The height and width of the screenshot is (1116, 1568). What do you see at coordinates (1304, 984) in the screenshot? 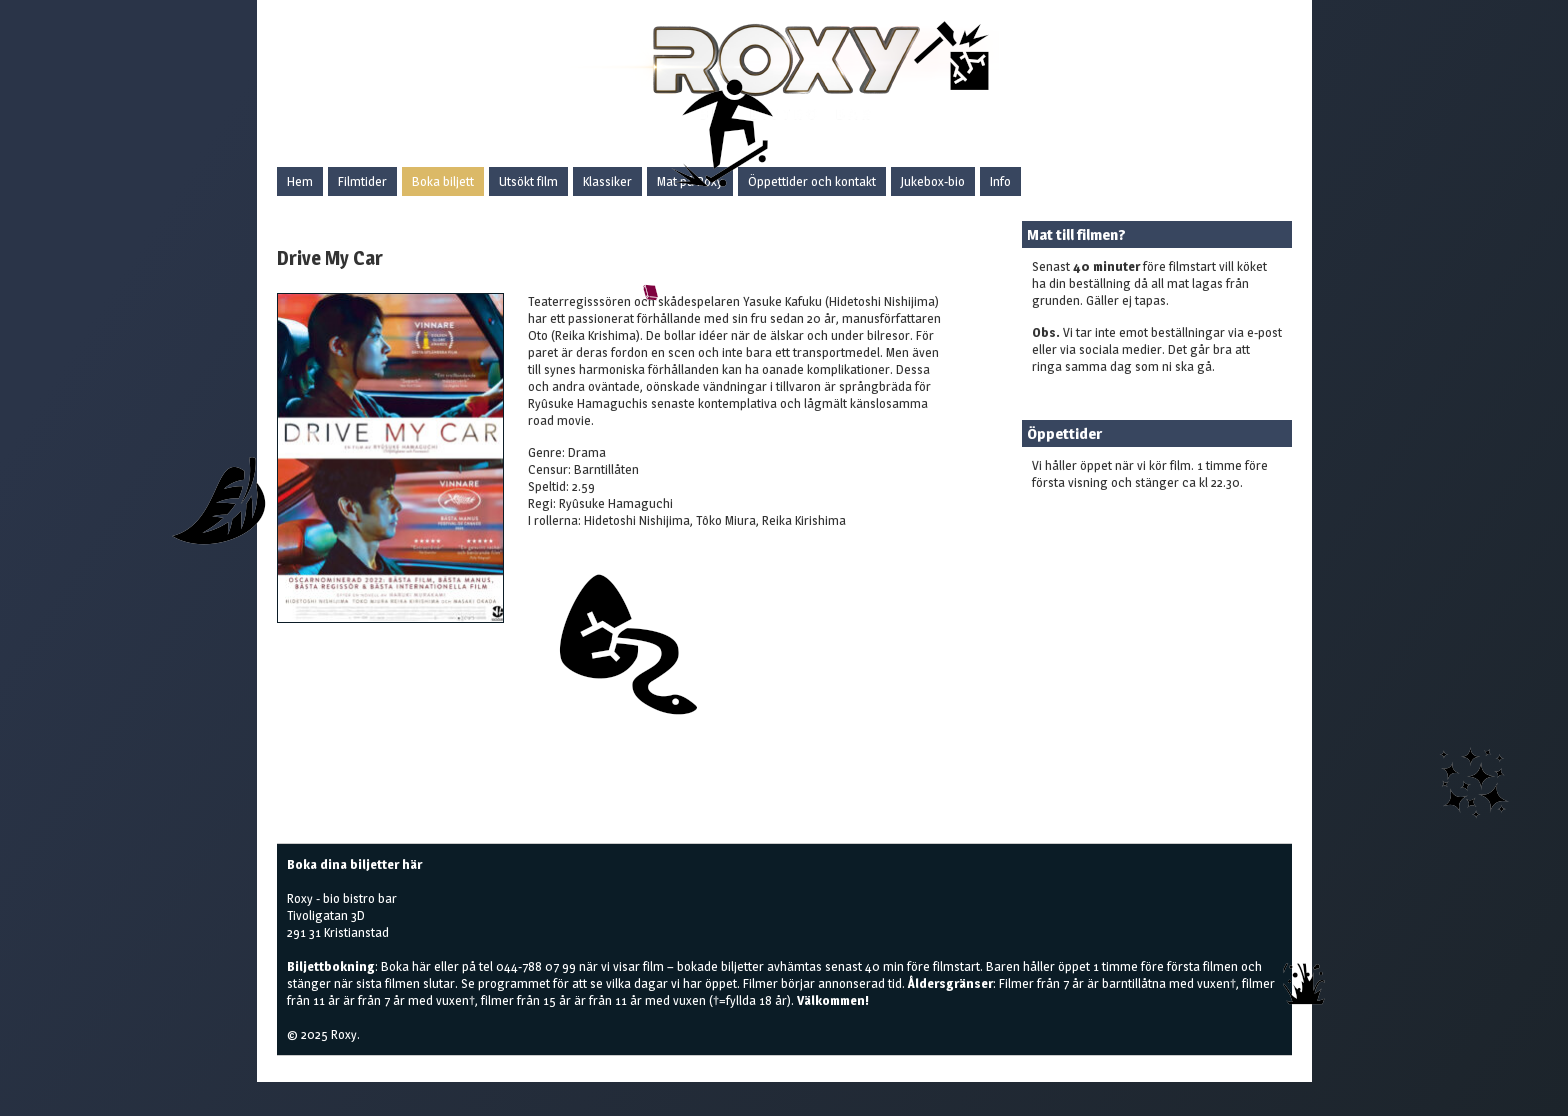
I see `indicates volcanic activity or eruption event` at bounding box center [1304, 984].